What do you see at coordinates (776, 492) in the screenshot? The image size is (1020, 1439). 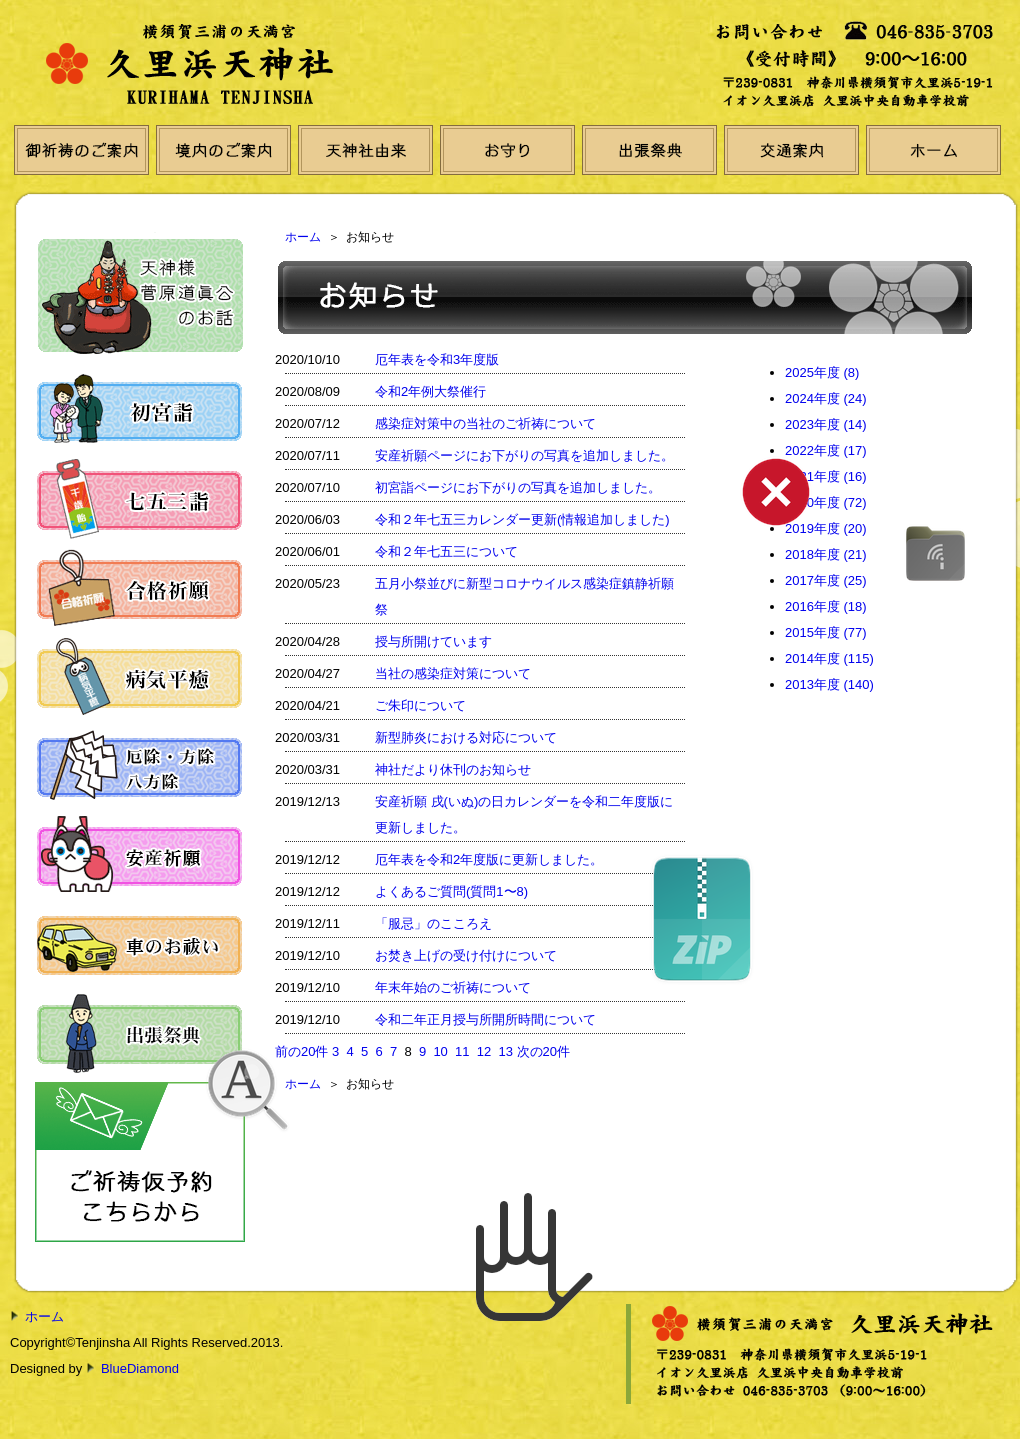 I see `close the current window or dialog` at bounding box center [776, 492].